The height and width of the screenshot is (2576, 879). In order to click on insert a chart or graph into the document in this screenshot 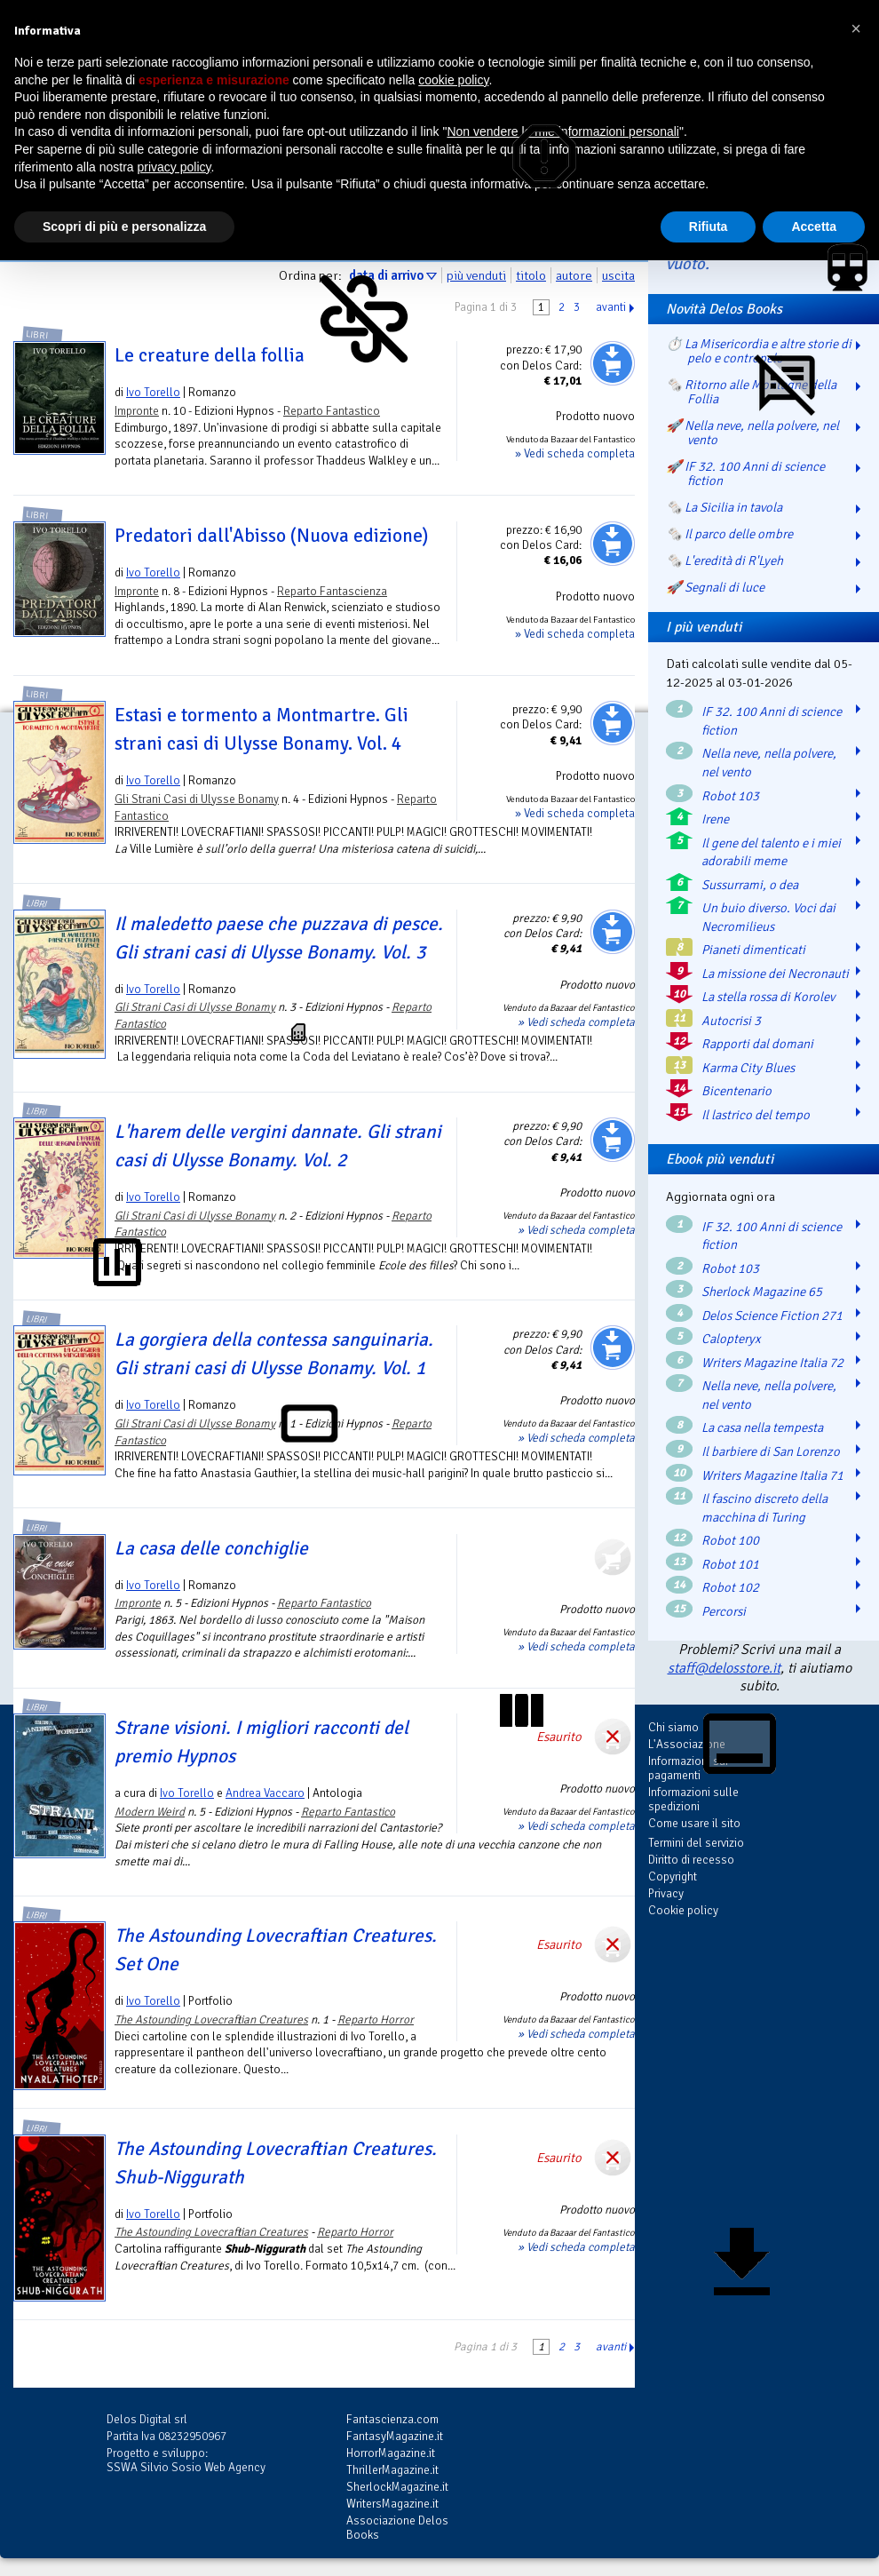, I will do `click(117, 1262)`.